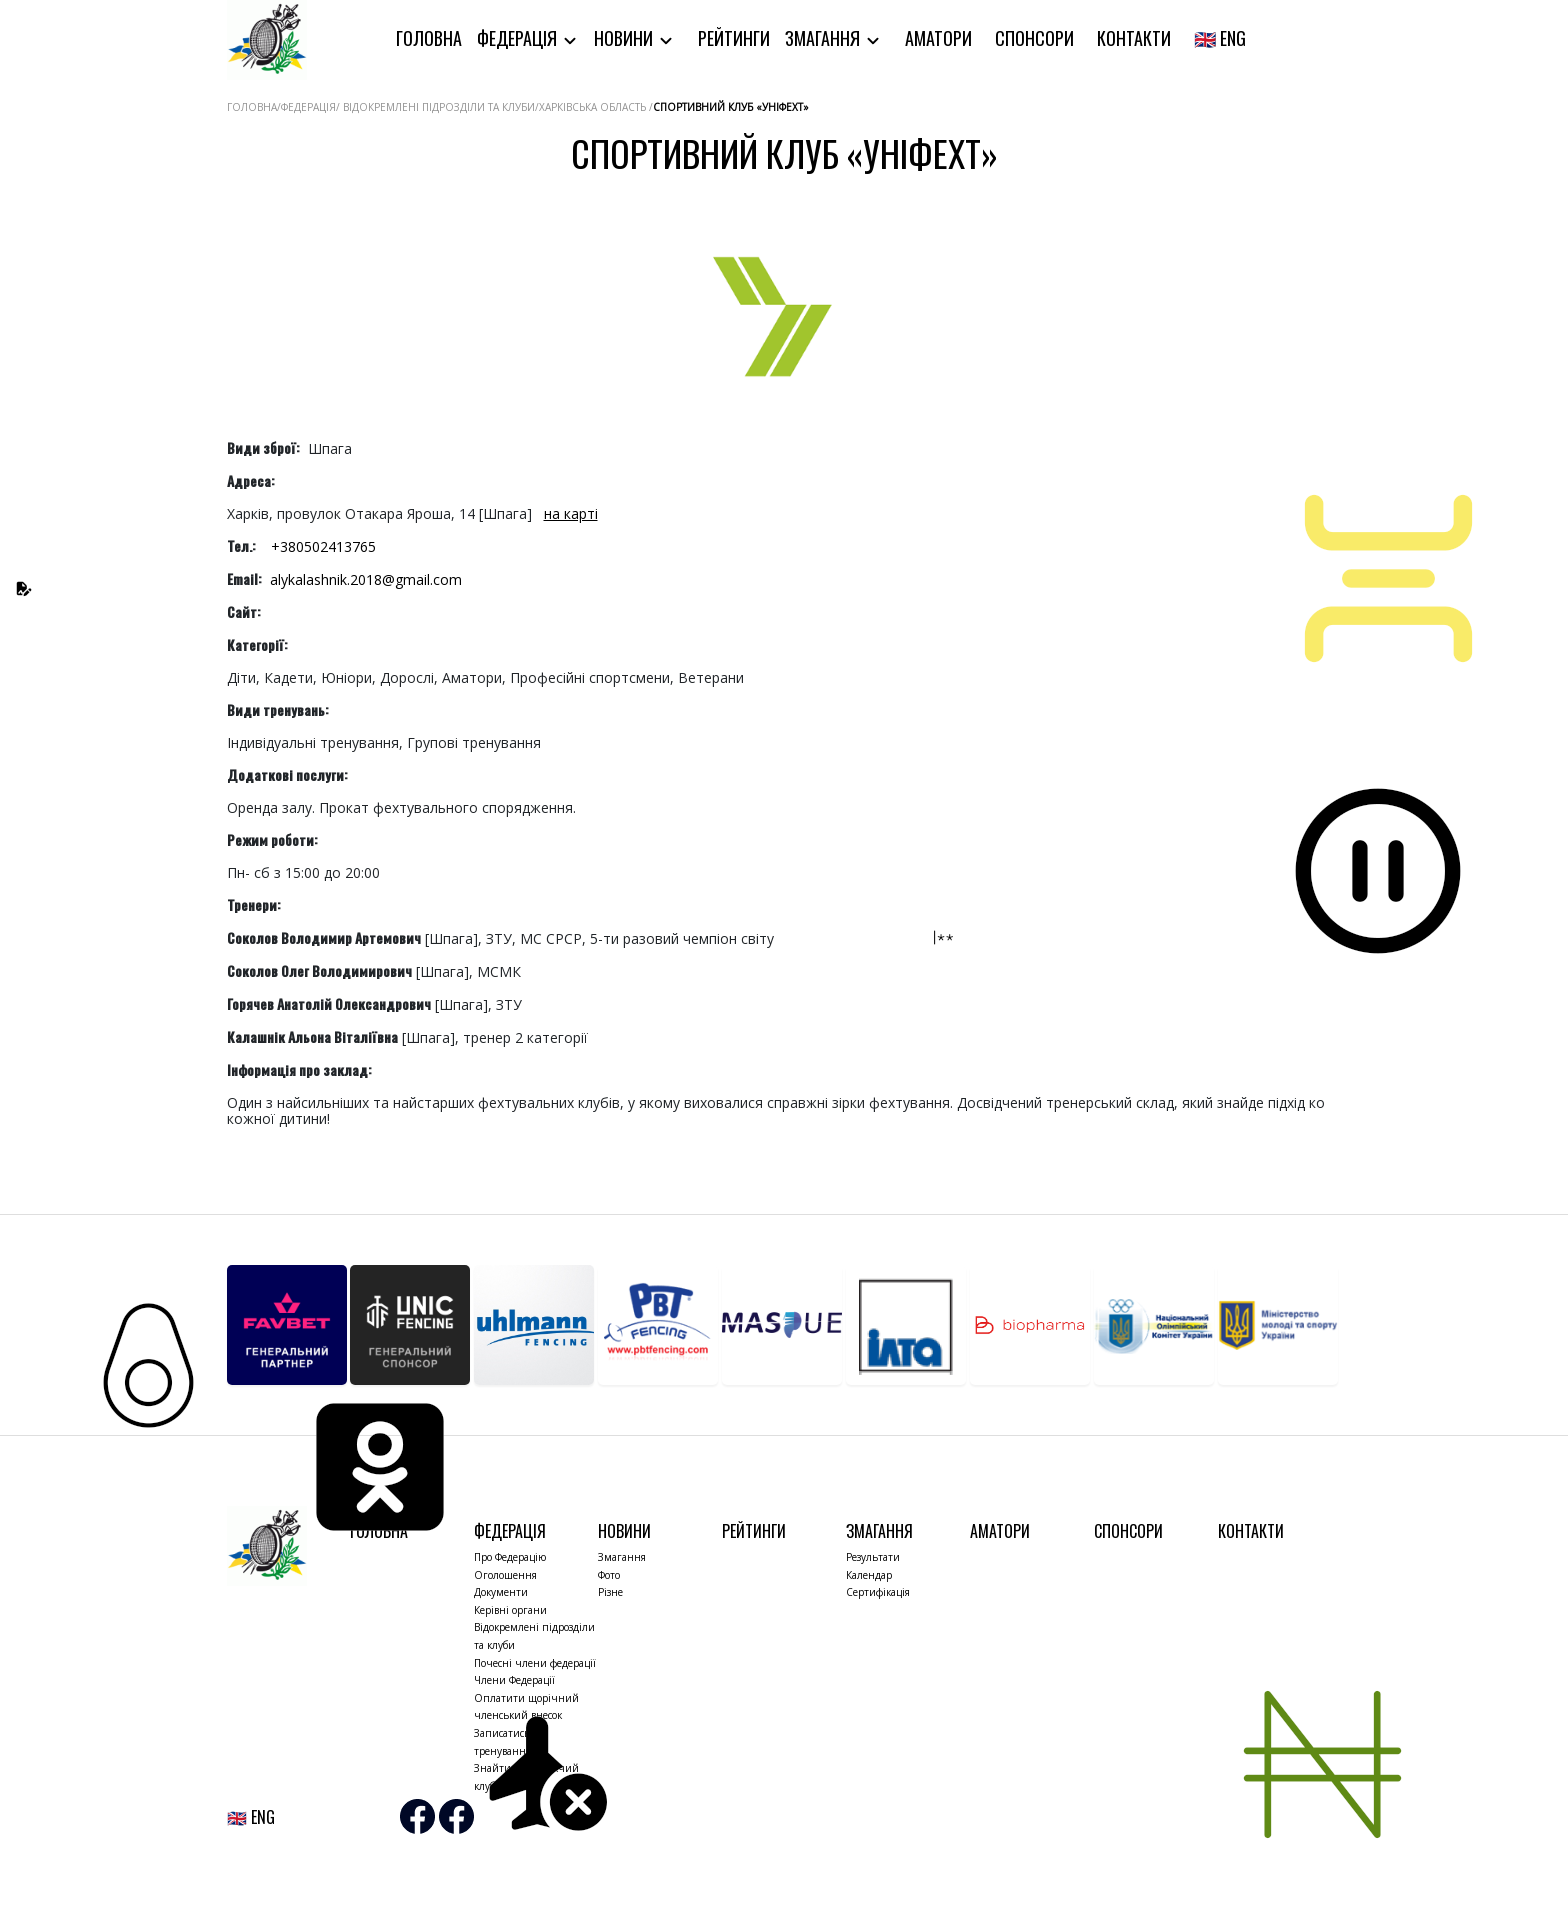 Image resolution: width=1568 pixels, height=1920 pixels. Describe the element at coordinates (23, 588) in the screenshot. I see `sign a document` at that location.